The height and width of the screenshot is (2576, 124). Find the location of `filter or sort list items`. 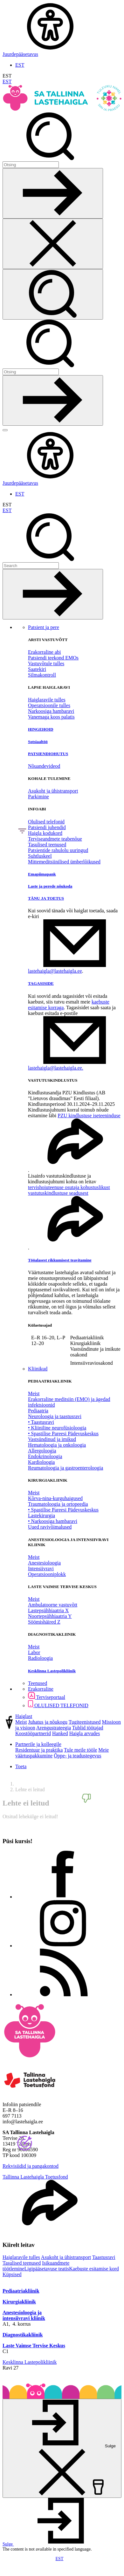

filter or sort list items is located at coordinates (22, 831).